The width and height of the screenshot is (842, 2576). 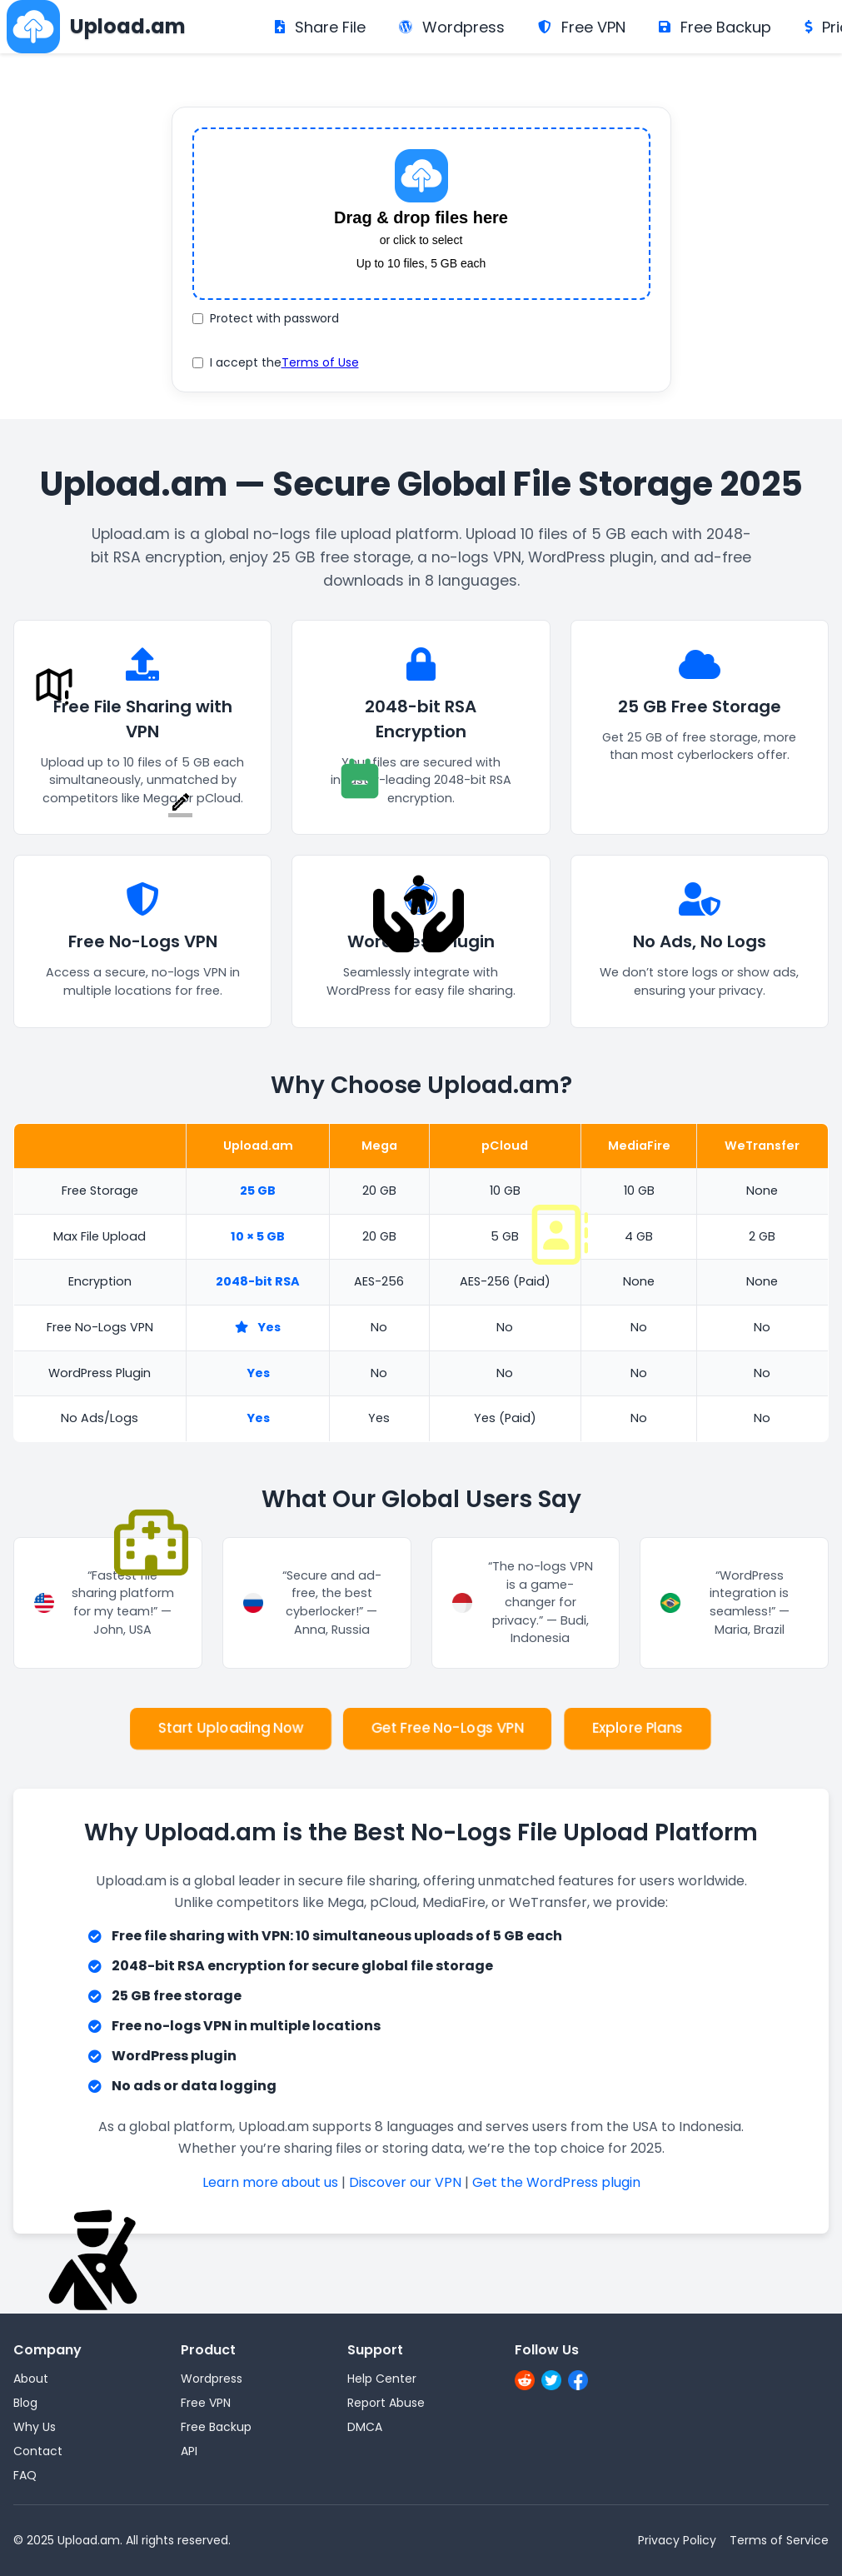 What do you see at coordinates (180, 805) in the screenshot?
I see `edit or change border color` at bounding box center [180, 805].